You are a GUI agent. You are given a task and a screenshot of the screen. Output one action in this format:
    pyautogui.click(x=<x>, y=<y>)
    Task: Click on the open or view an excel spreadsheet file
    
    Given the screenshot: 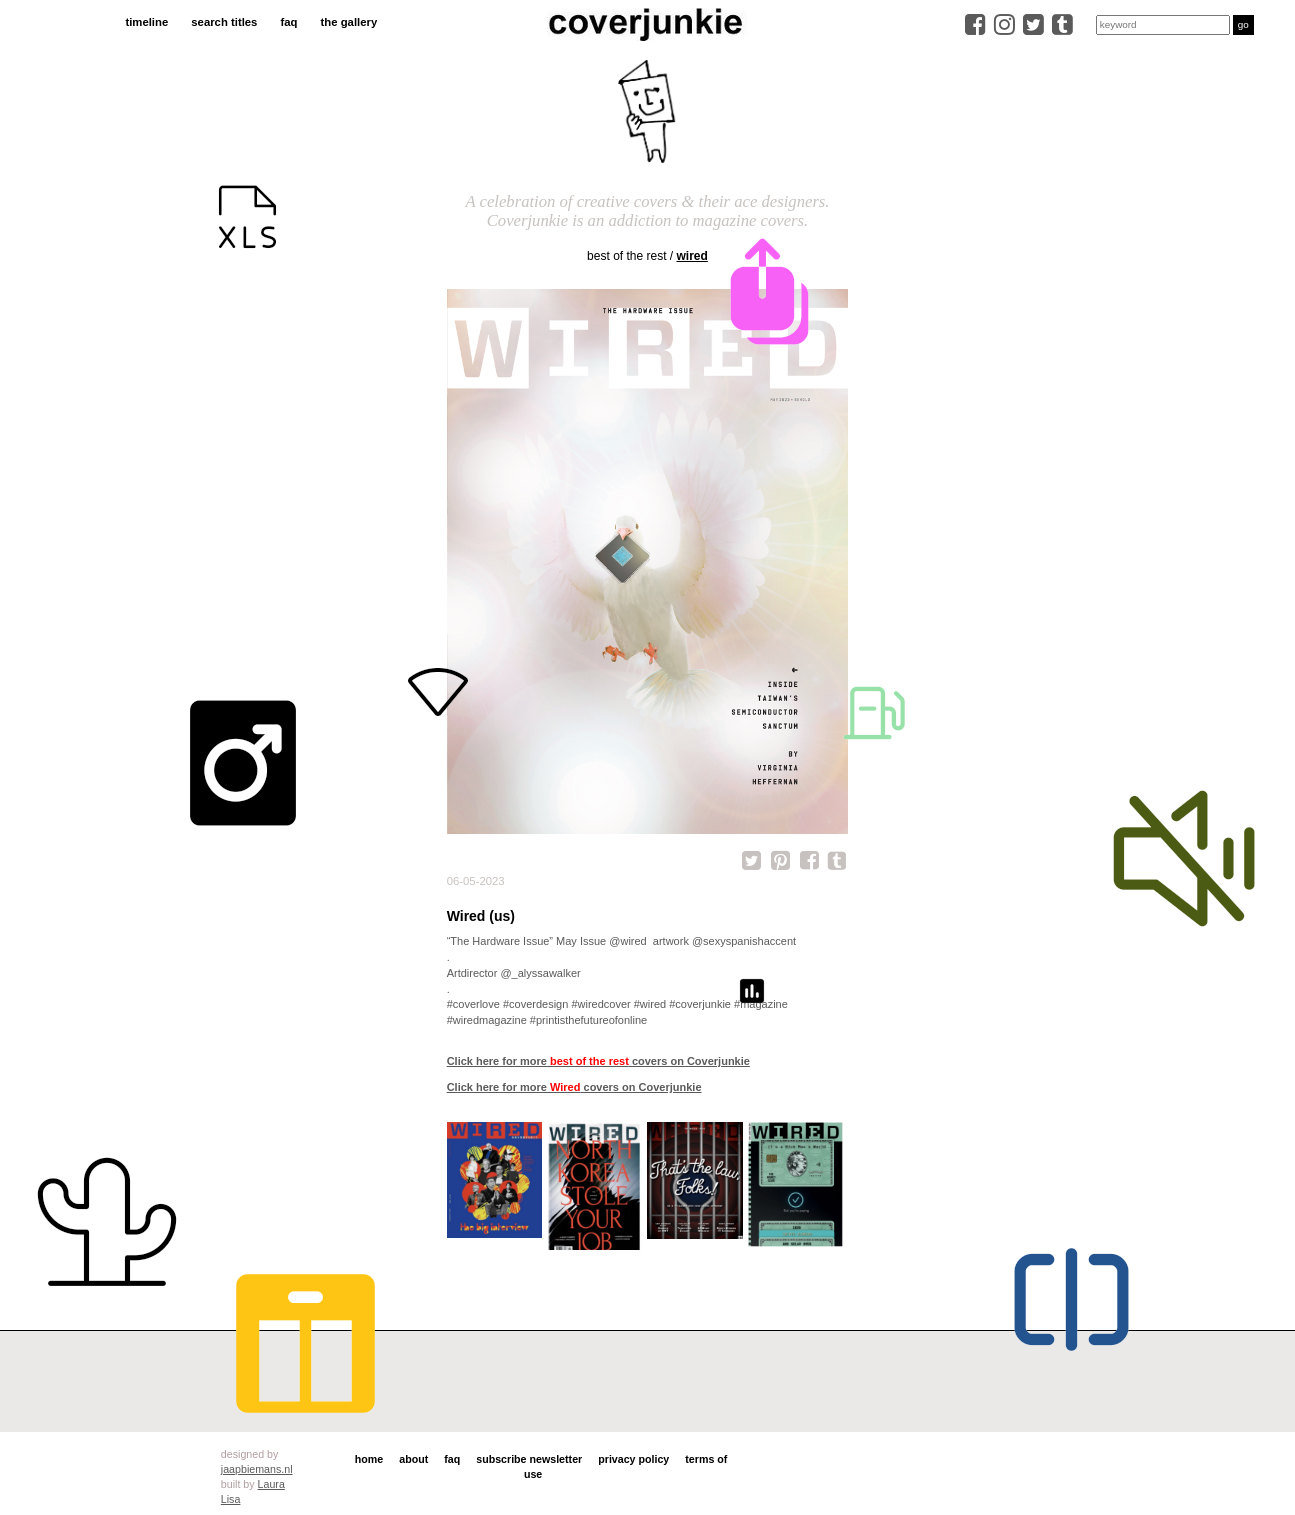 What is the action you would take?
    pyautogui.click(x=247, y=219)
    